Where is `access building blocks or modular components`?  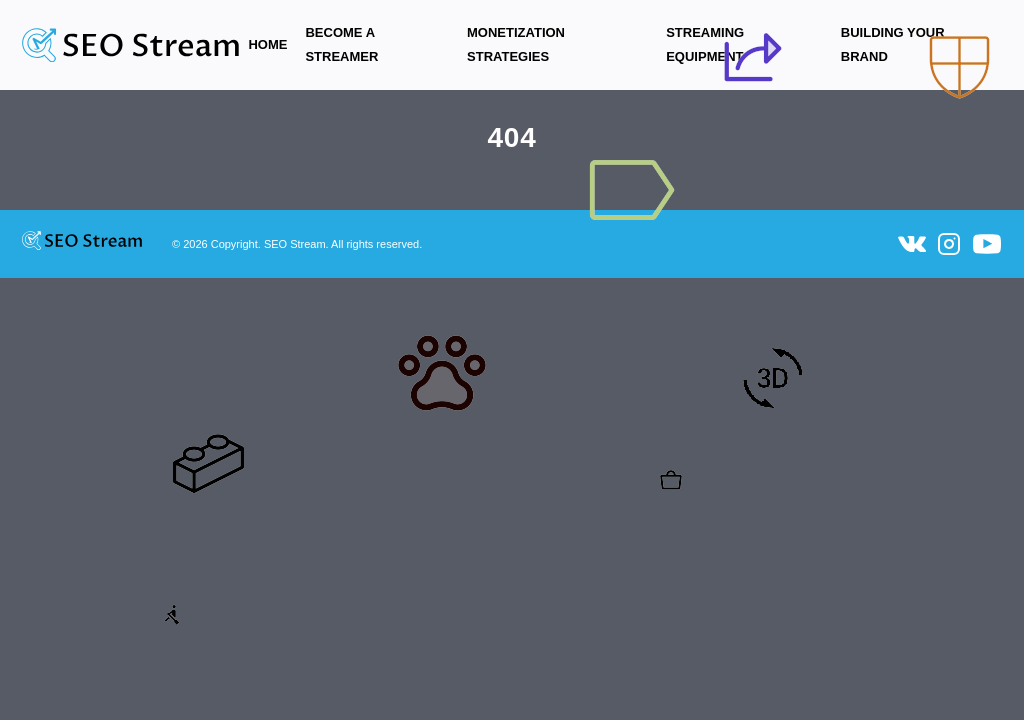 access building blocks or modular components is located at coordinates (208, 462).